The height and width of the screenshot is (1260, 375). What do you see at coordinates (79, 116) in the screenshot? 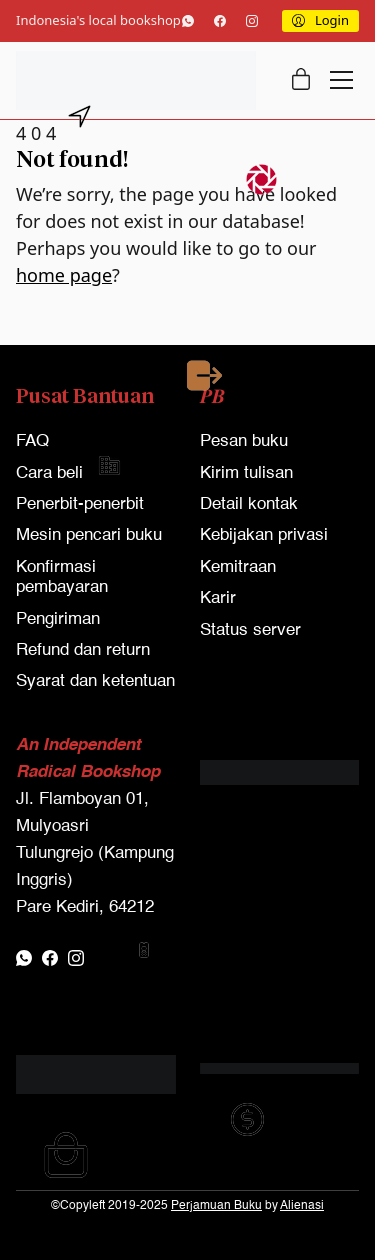
I see `get directions to a location` at bounding box center [79, 116].